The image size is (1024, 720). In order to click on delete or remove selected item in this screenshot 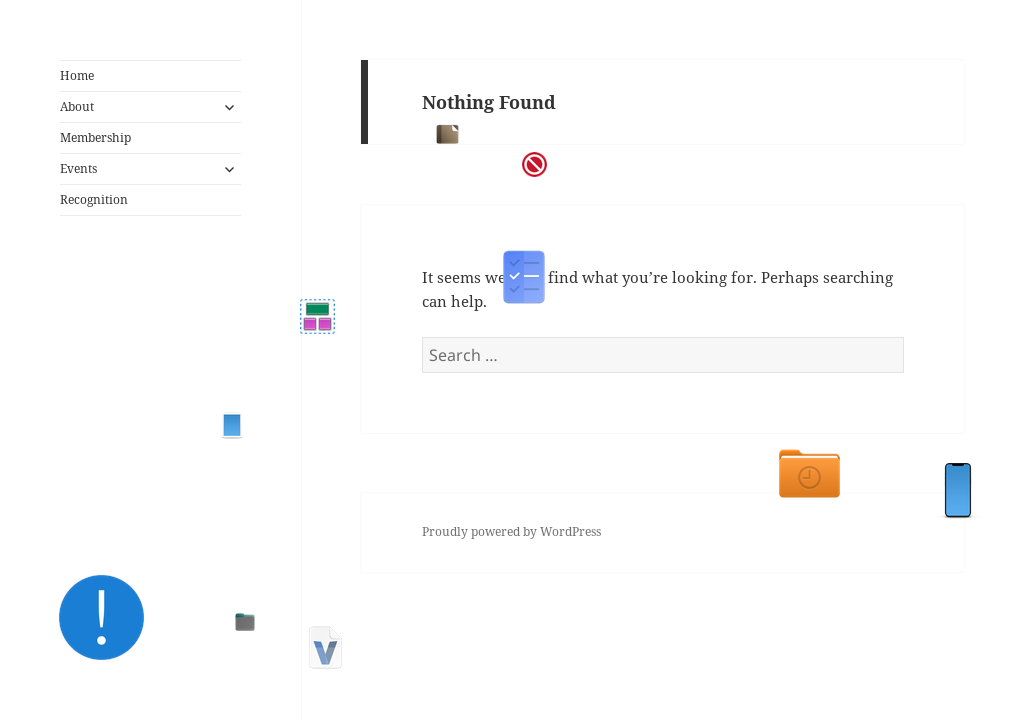, I will do `click(534, 164)`.